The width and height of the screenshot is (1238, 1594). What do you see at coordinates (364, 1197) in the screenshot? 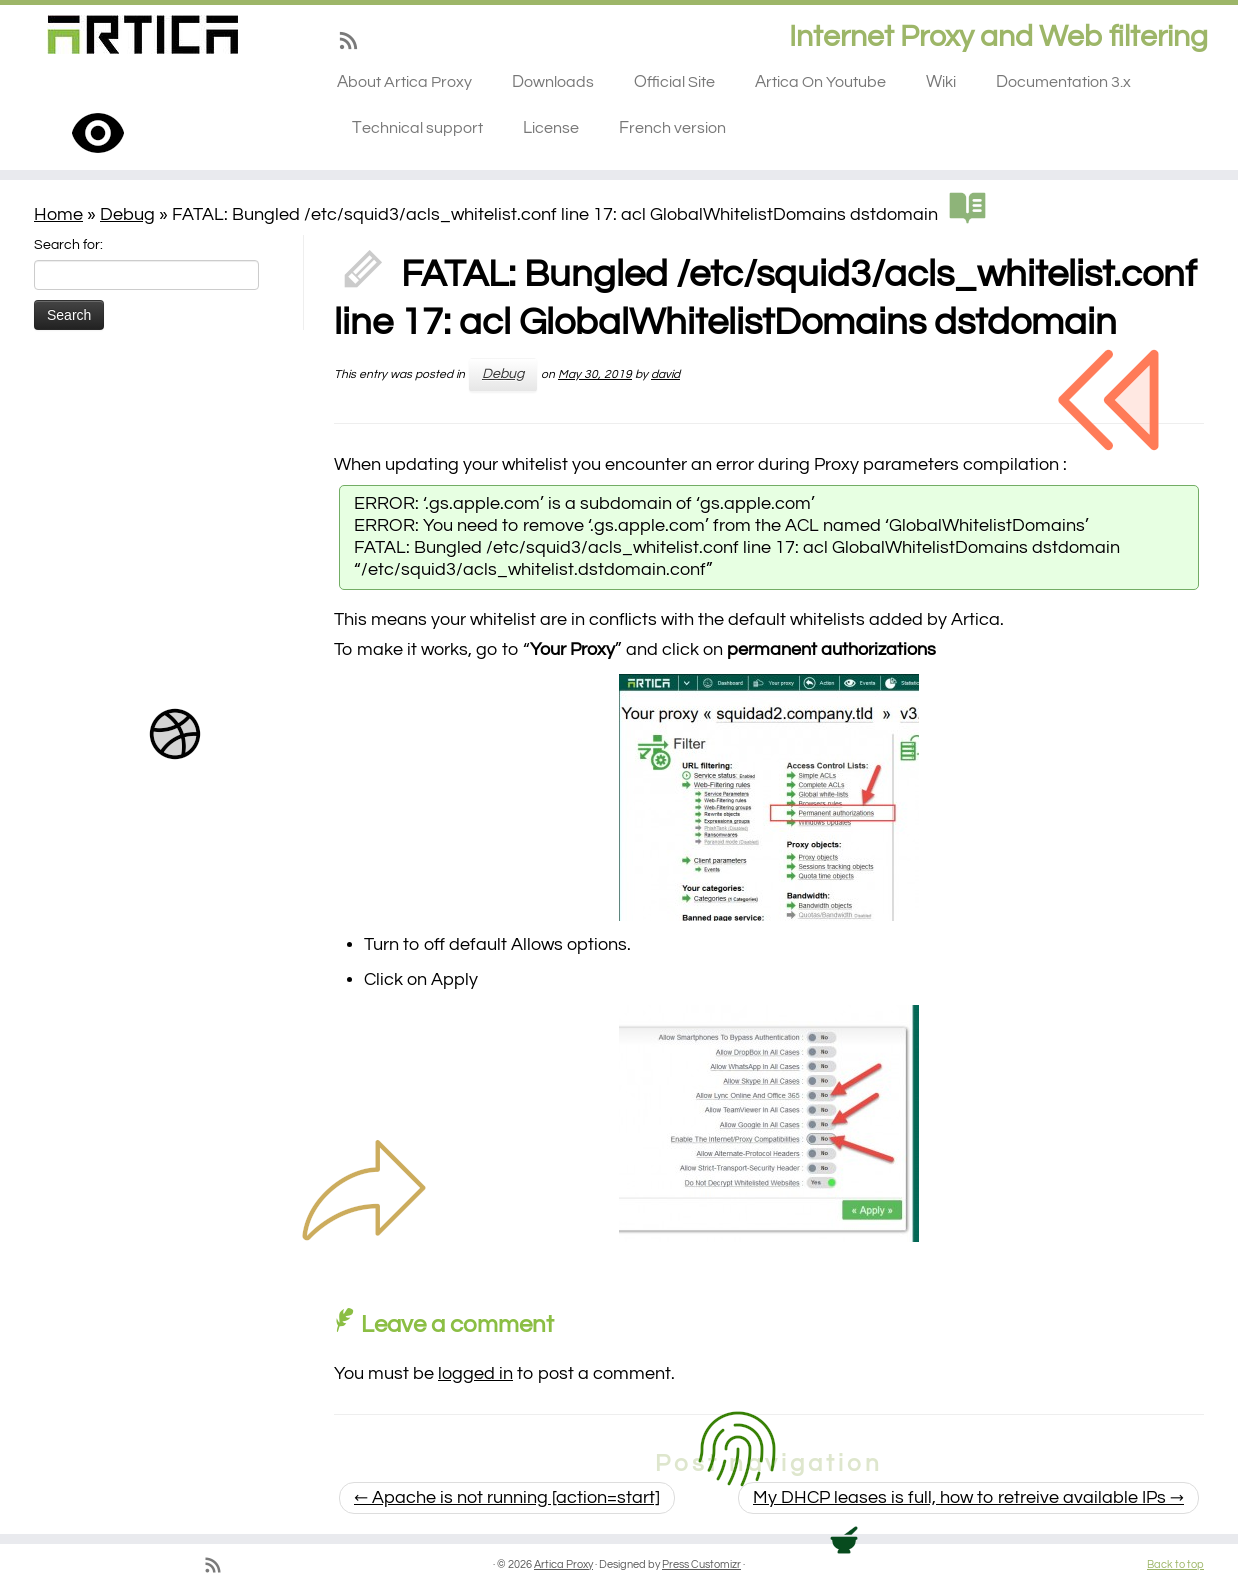
I see `share this content` at bounding box center [364, 1197].